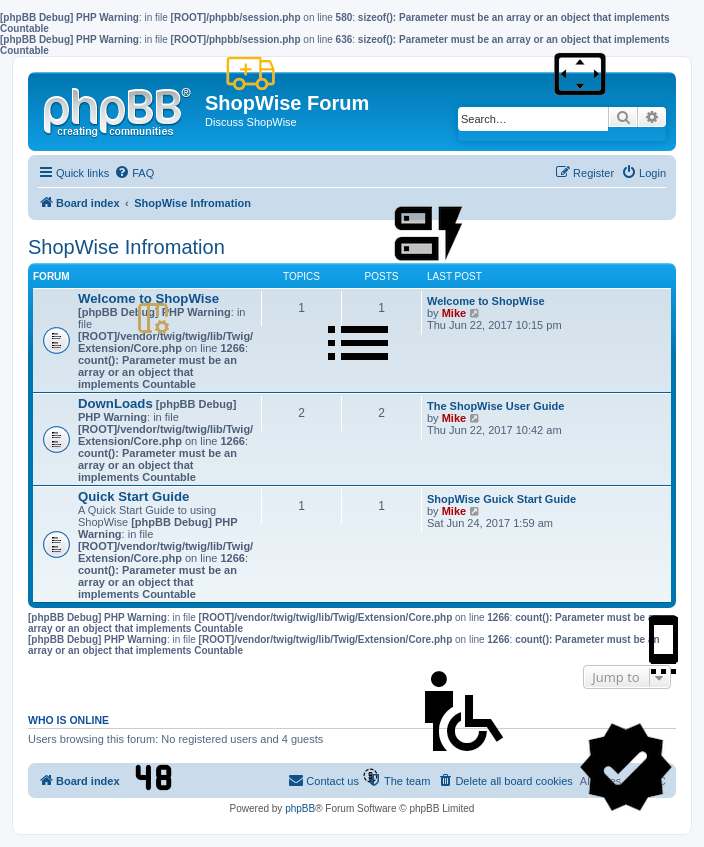 The image size is (704, 847). I want to click on view items in list format, so click(358, 343).